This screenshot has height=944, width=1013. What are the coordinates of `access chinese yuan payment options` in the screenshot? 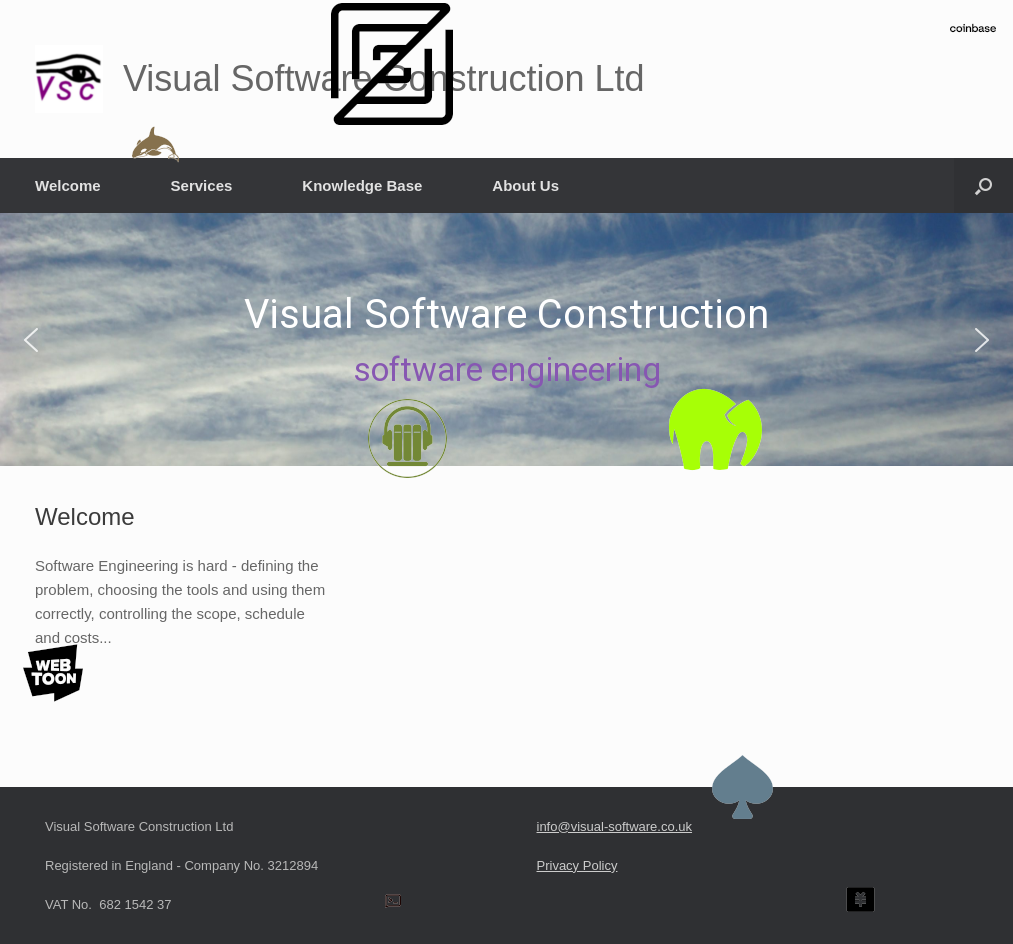 It's located at (860, 899).